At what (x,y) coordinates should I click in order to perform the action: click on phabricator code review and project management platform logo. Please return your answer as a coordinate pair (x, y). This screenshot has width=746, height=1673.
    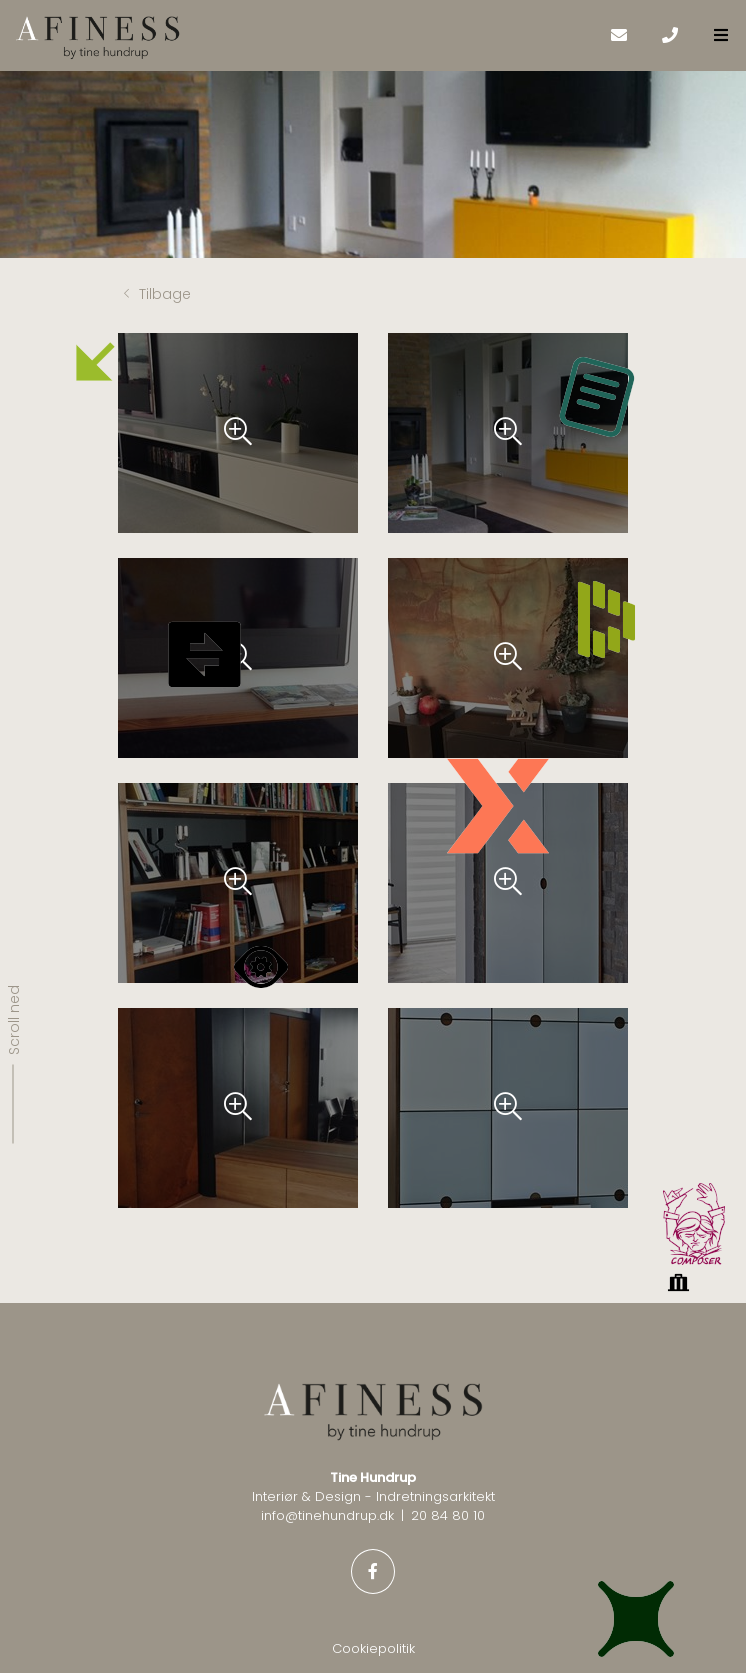
    Looking at the image, I should click on (261, 967).